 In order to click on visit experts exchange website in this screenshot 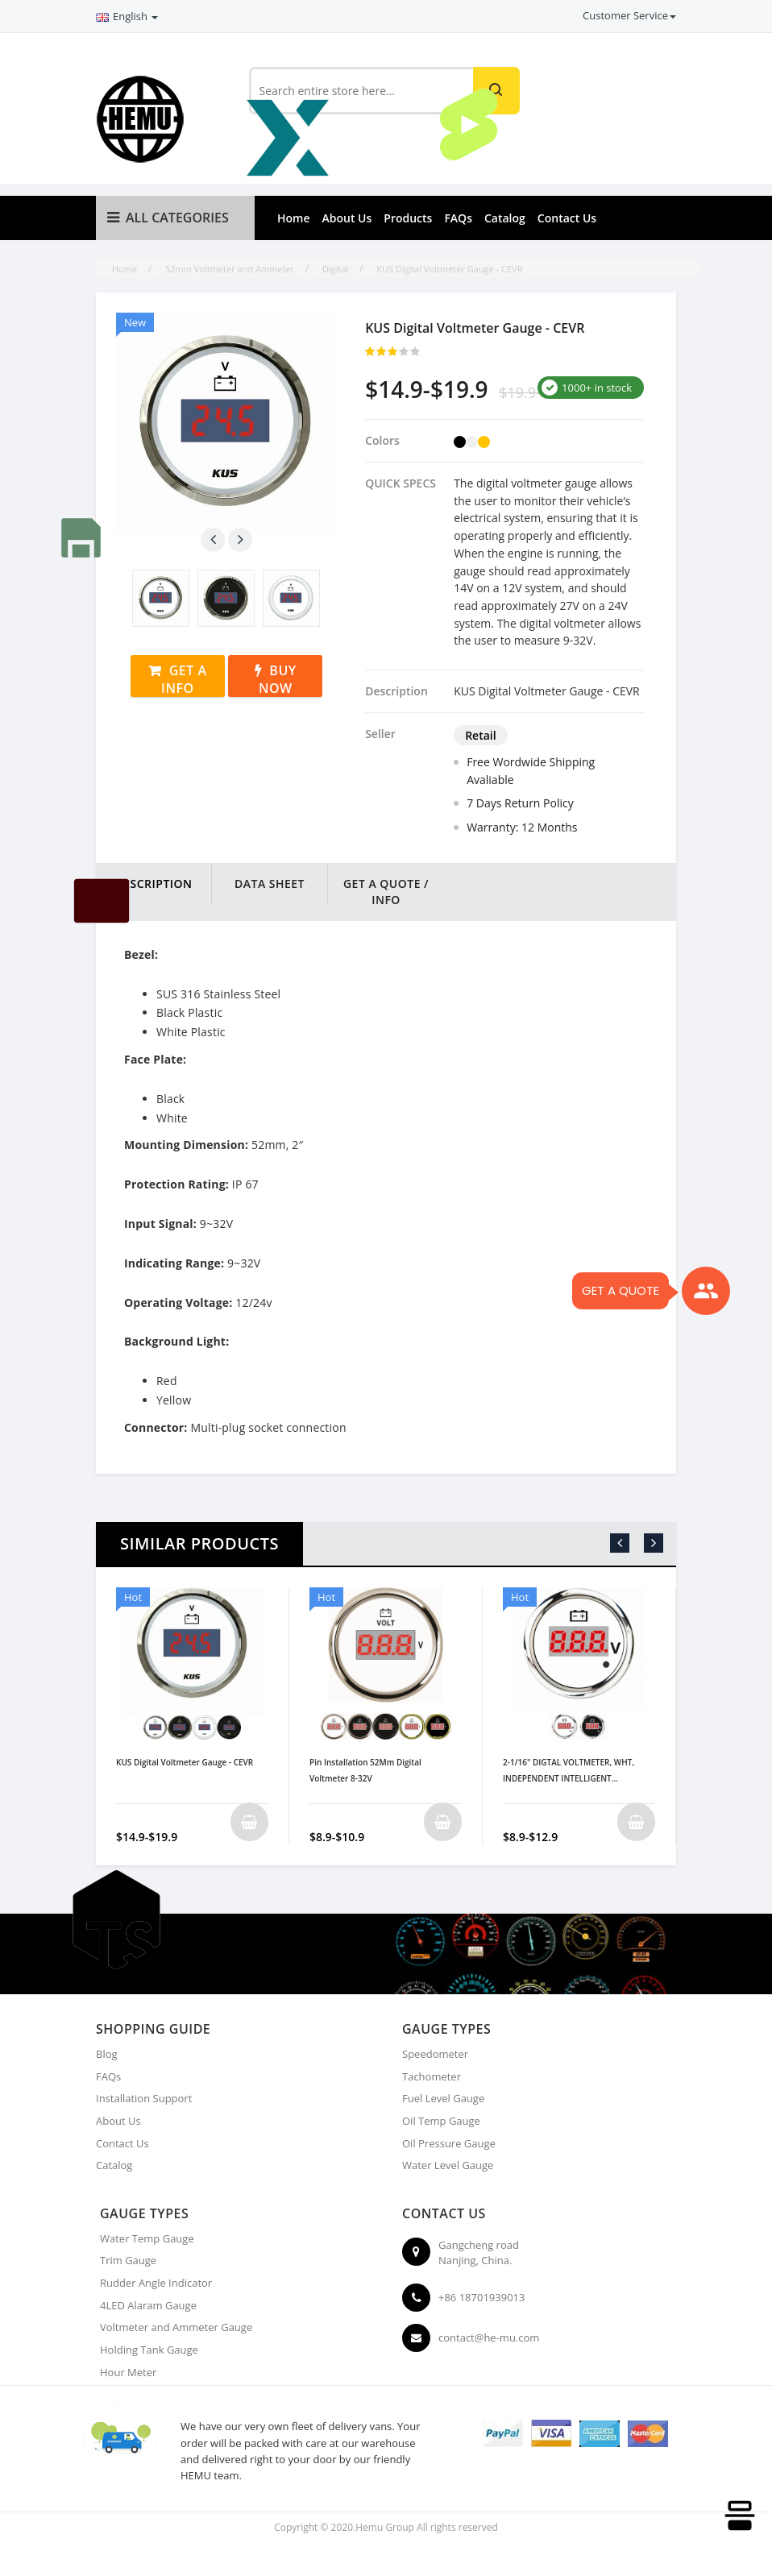, I will do `click(288, 138)`.